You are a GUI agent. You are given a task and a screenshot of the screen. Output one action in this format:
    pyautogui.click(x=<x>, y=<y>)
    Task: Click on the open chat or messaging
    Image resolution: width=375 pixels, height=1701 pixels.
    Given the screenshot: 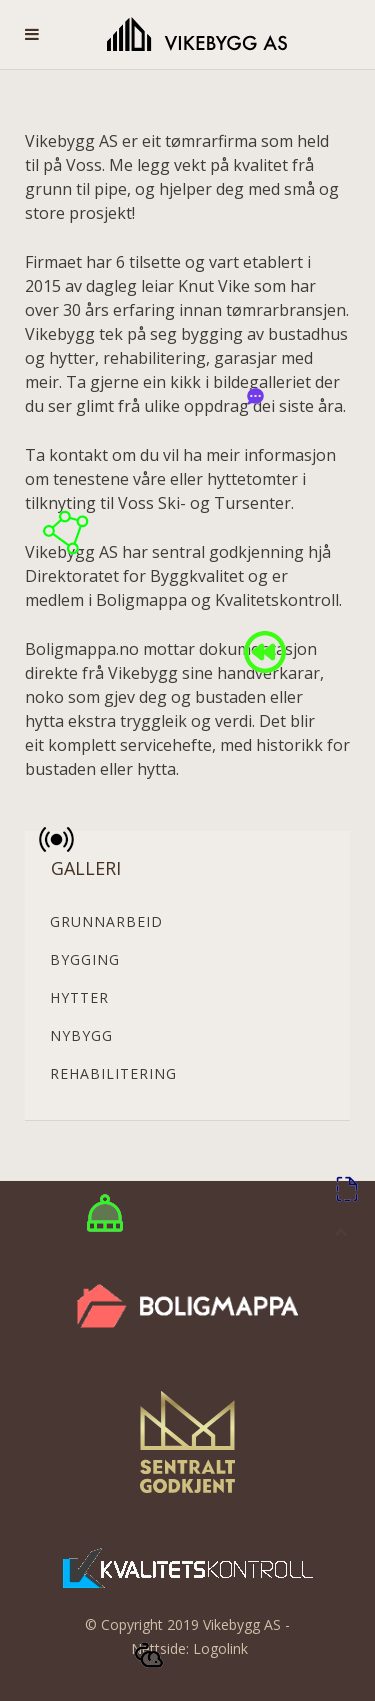 What is the action you would take?
    pyautogui.click(x=255, y=396)
    